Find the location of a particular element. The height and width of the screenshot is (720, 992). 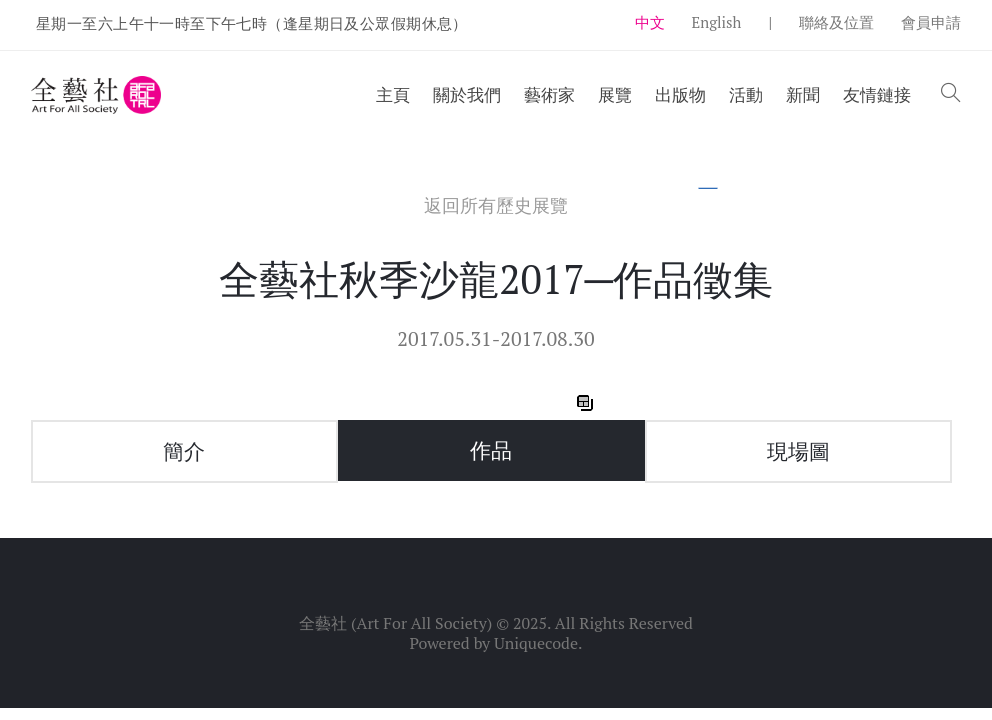

remove an item from a list is located at coordinates (708, 189).